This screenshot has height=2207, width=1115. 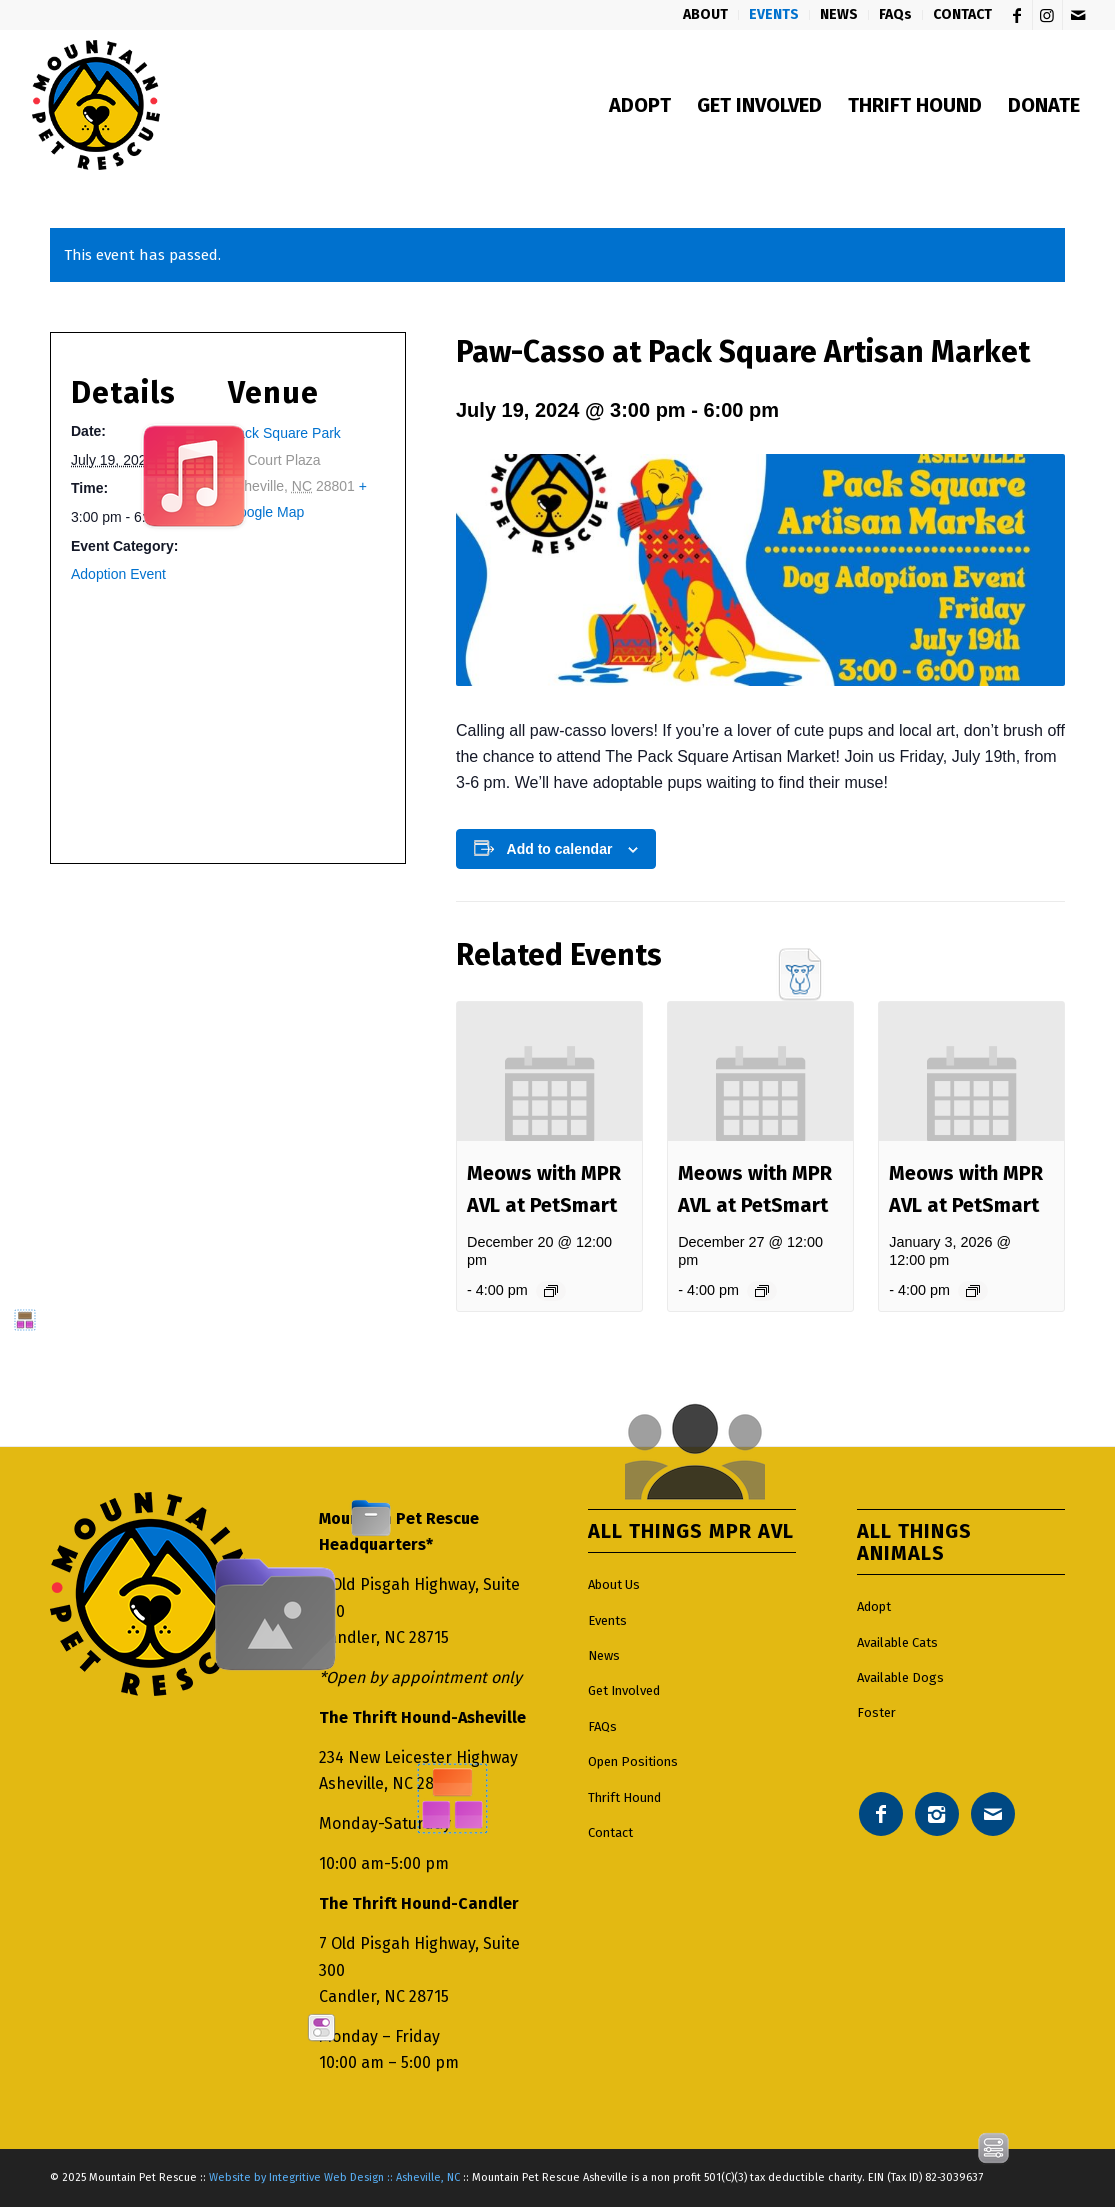 What do you see at coordinates (275, 1614) in the screenshot?
I see `open your pictures folder` at bounding box center [275, 1614].